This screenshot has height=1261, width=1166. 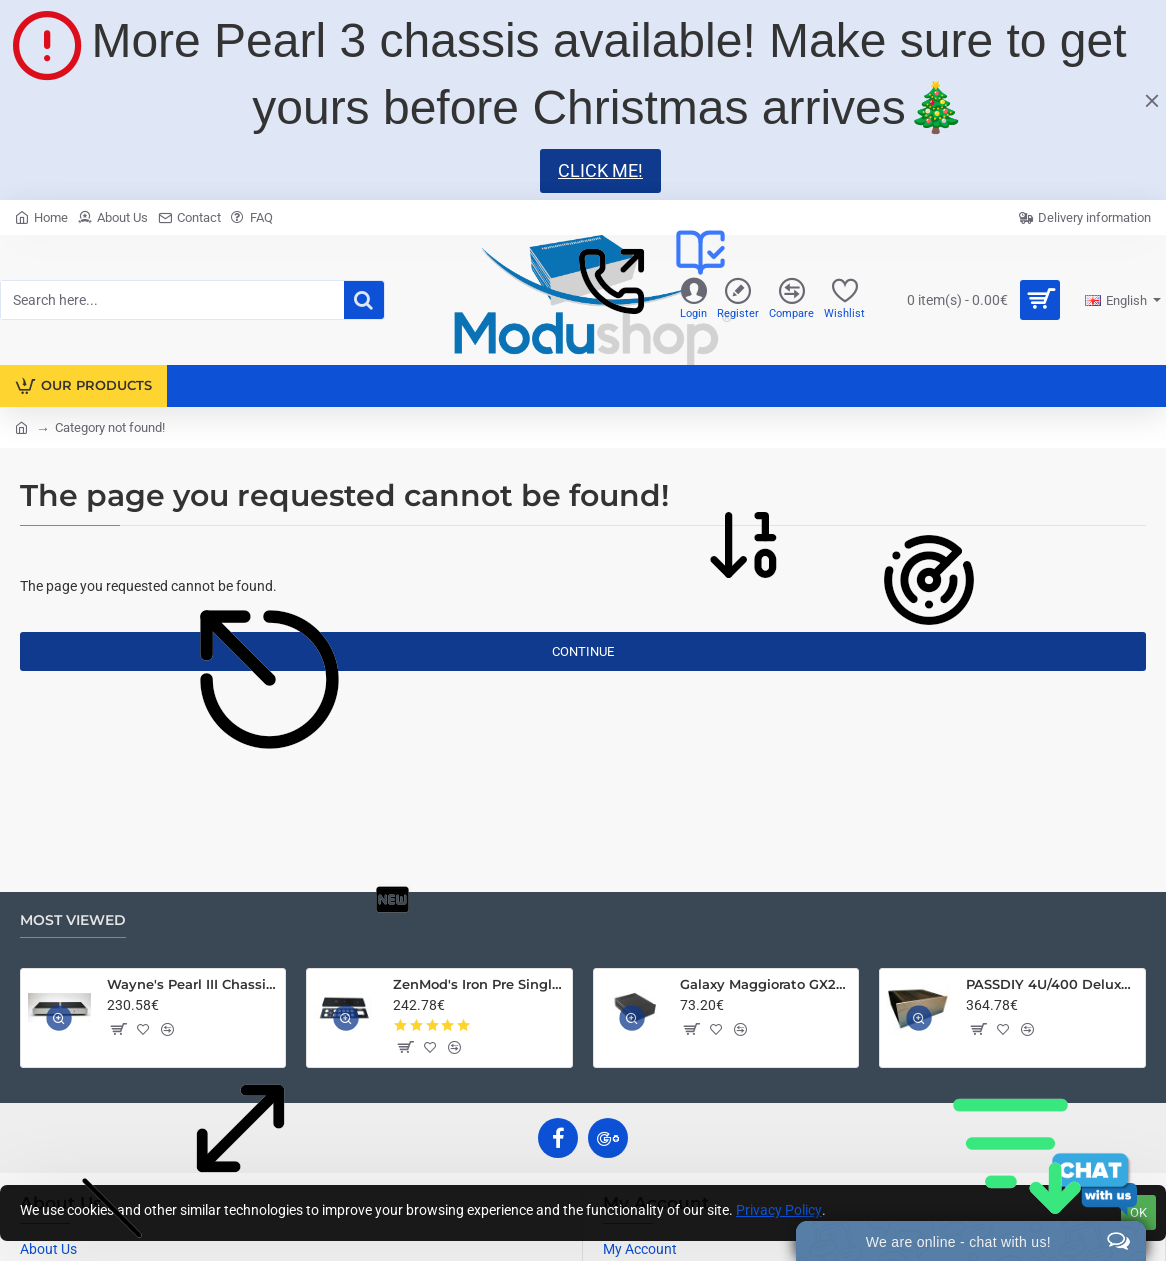 What do you see at coordinates (269, 679) in the screenshot?
I see `navigate back or return to previous screen` at bounding box center [269, 679].